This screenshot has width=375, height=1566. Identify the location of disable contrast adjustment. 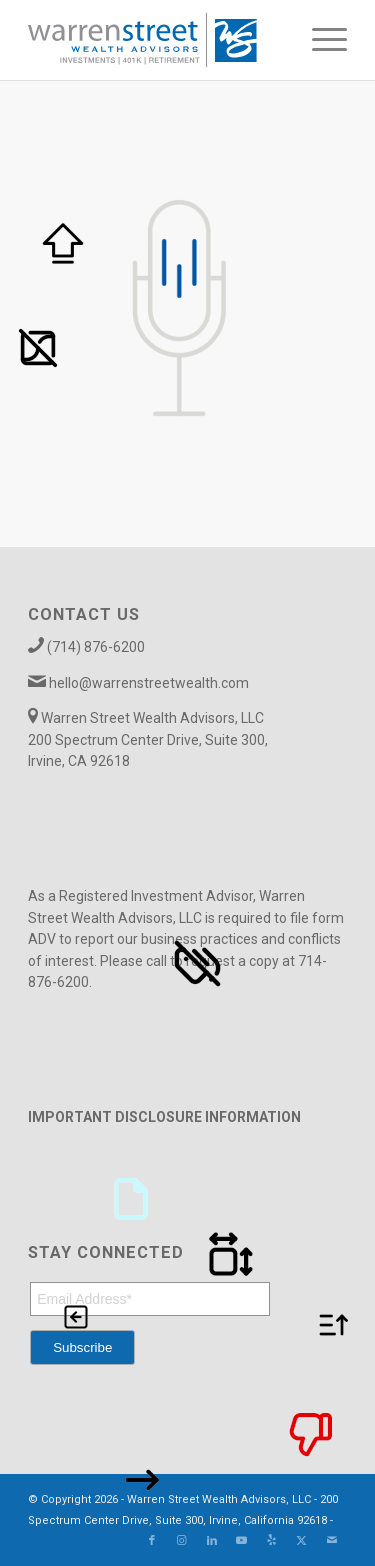
(38, 348).